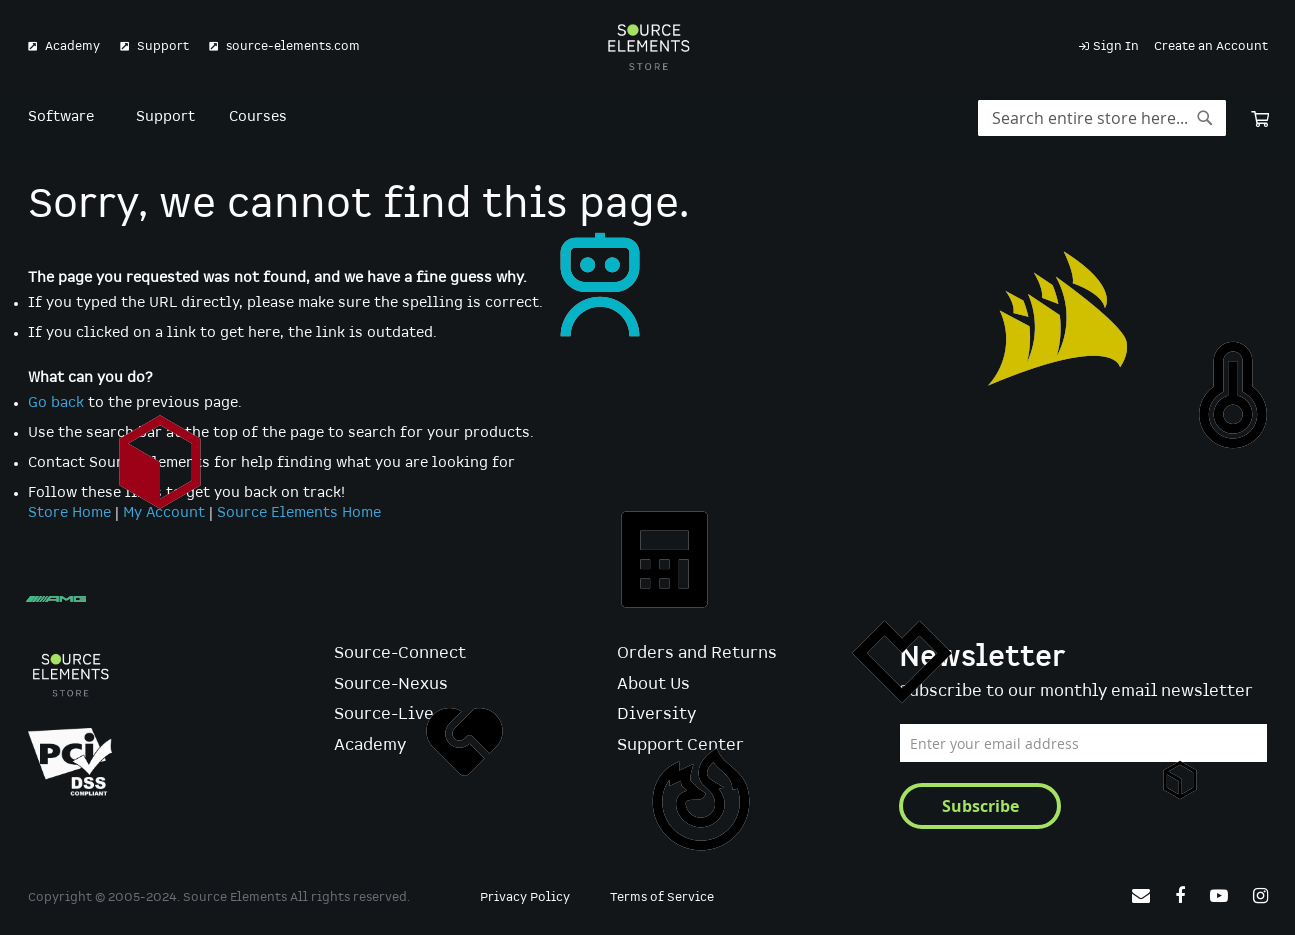  I want to click on indicates high temperature reading, so click(1233, 395).